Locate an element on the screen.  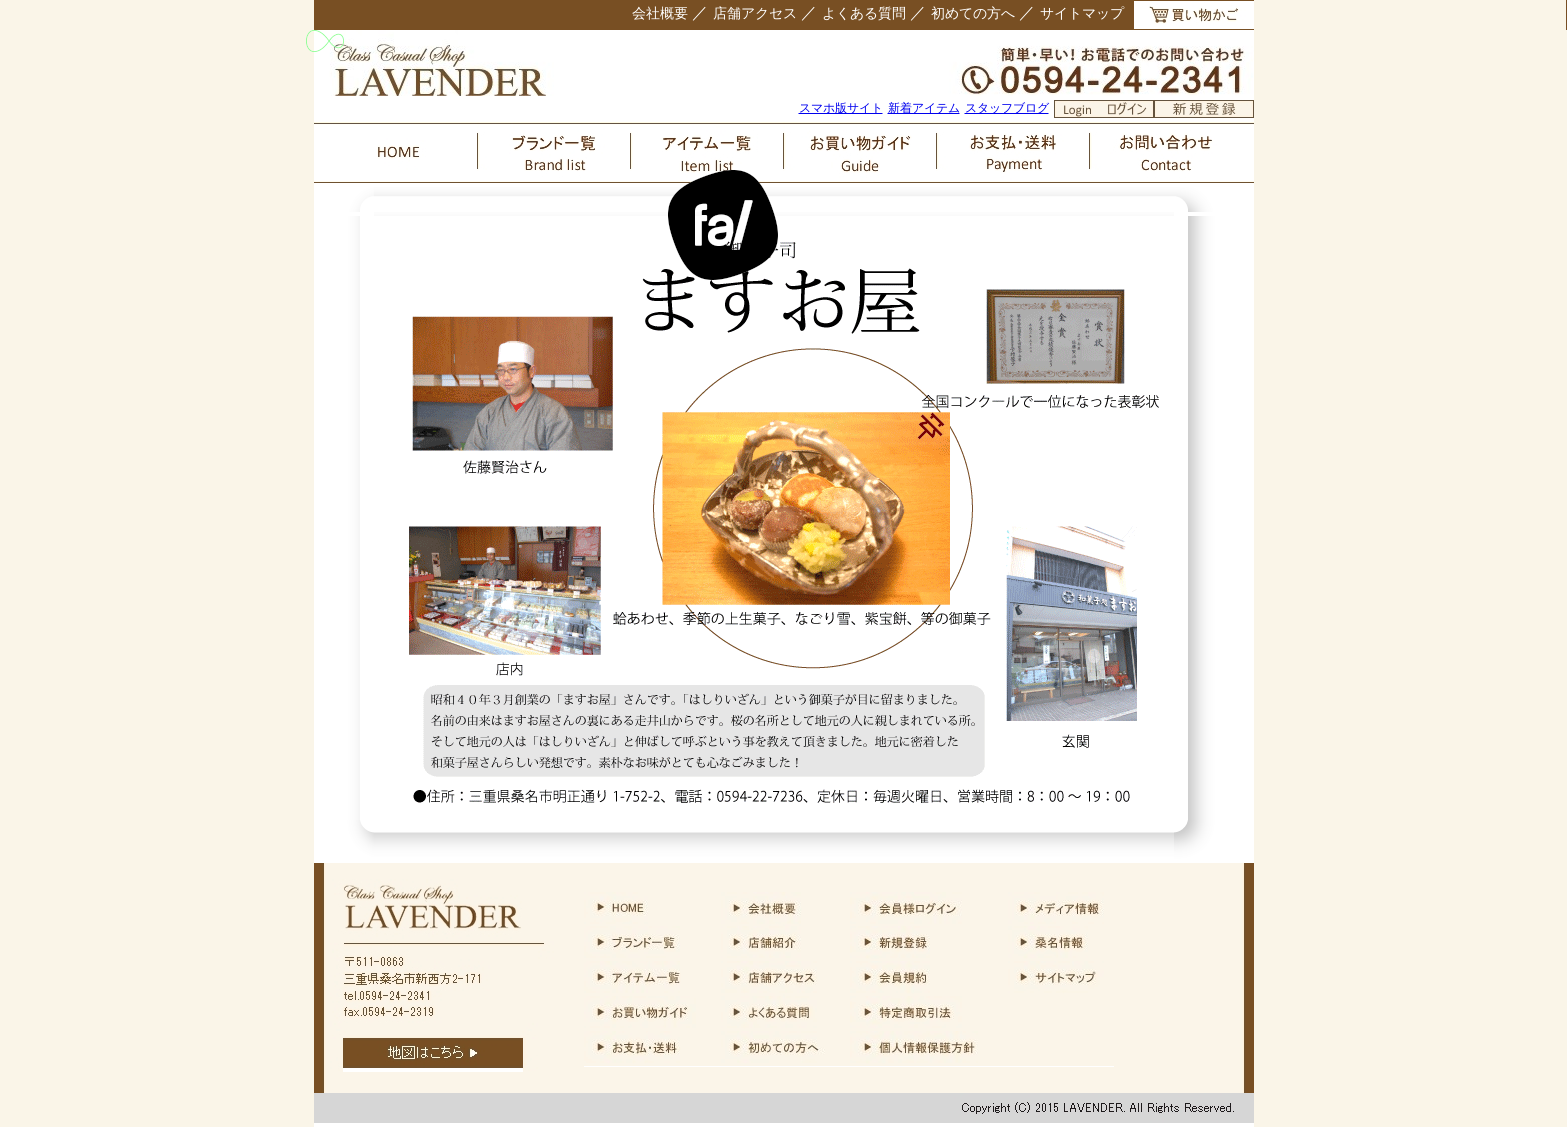
unpin a saved location is located at coordinates (930, 427).